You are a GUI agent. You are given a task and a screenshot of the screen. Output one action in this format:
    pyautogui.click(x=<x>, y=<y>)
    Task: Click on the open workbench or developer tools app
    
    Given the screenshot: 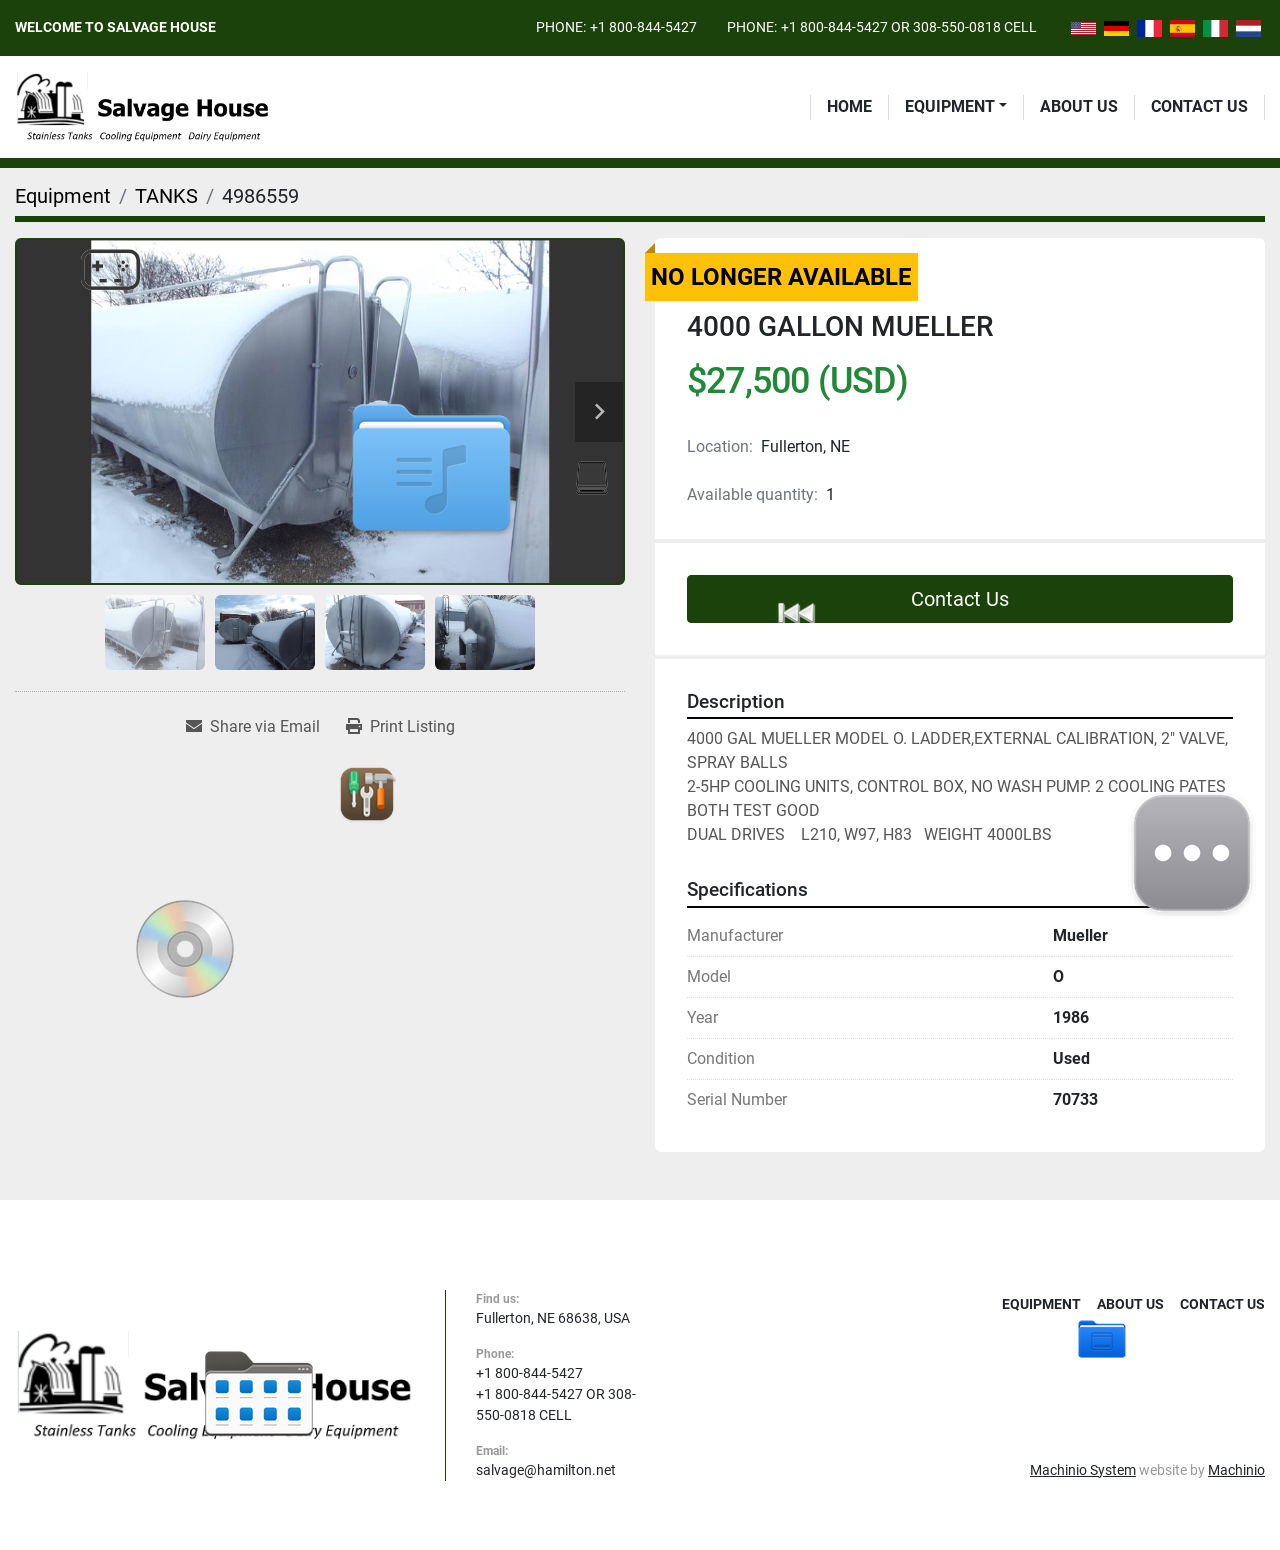 What is the action you would take?
    pyautogui.click(x=367, y=794)
    